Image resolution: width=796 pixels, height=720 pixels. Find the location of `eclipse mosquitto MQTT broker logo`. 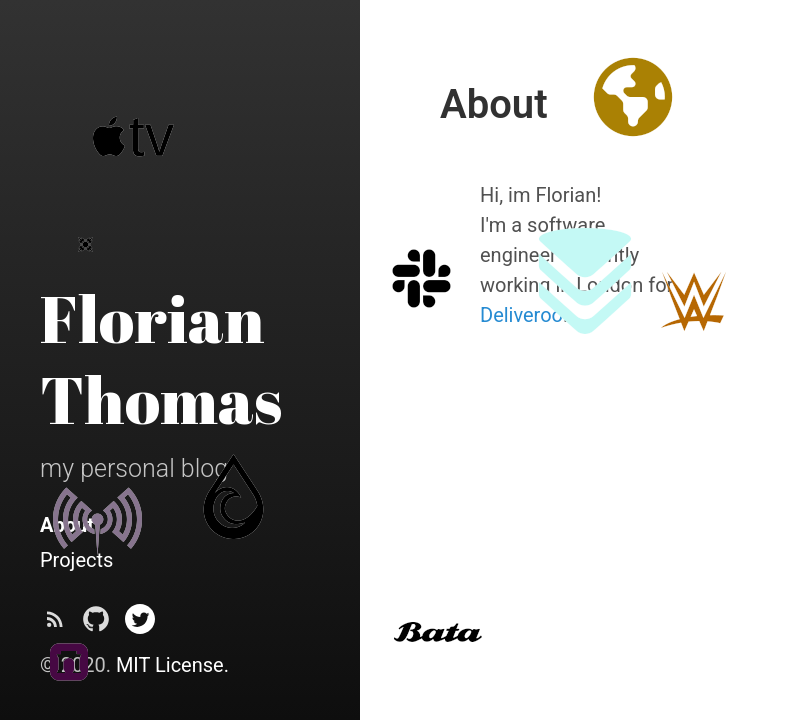

eclipse mosquitto MQTT broker logo is located at coordinates (97, 521).